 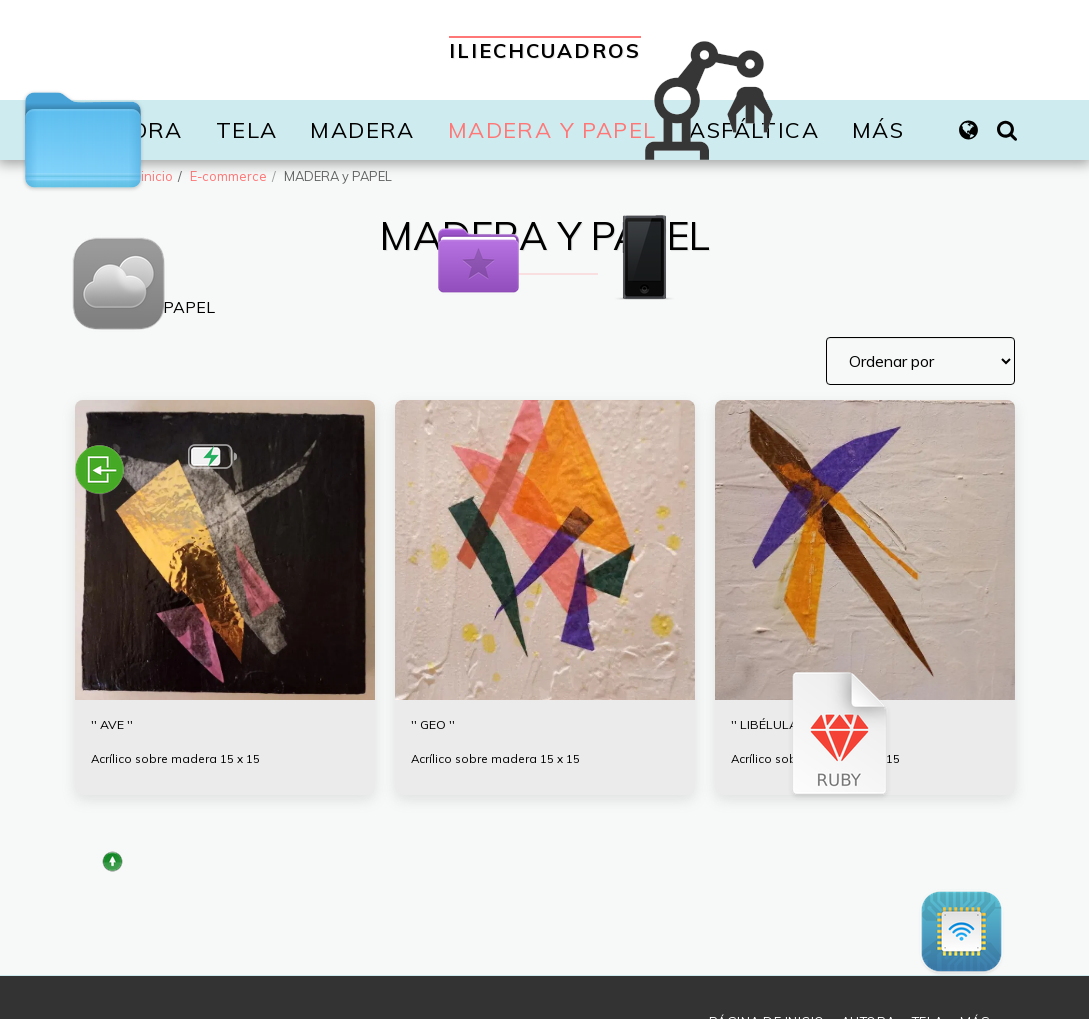 What do you see at coordinates (709, 96) in the screenshot?
I see `open GNOME Builder IDE` at bounding box center [709, 96].